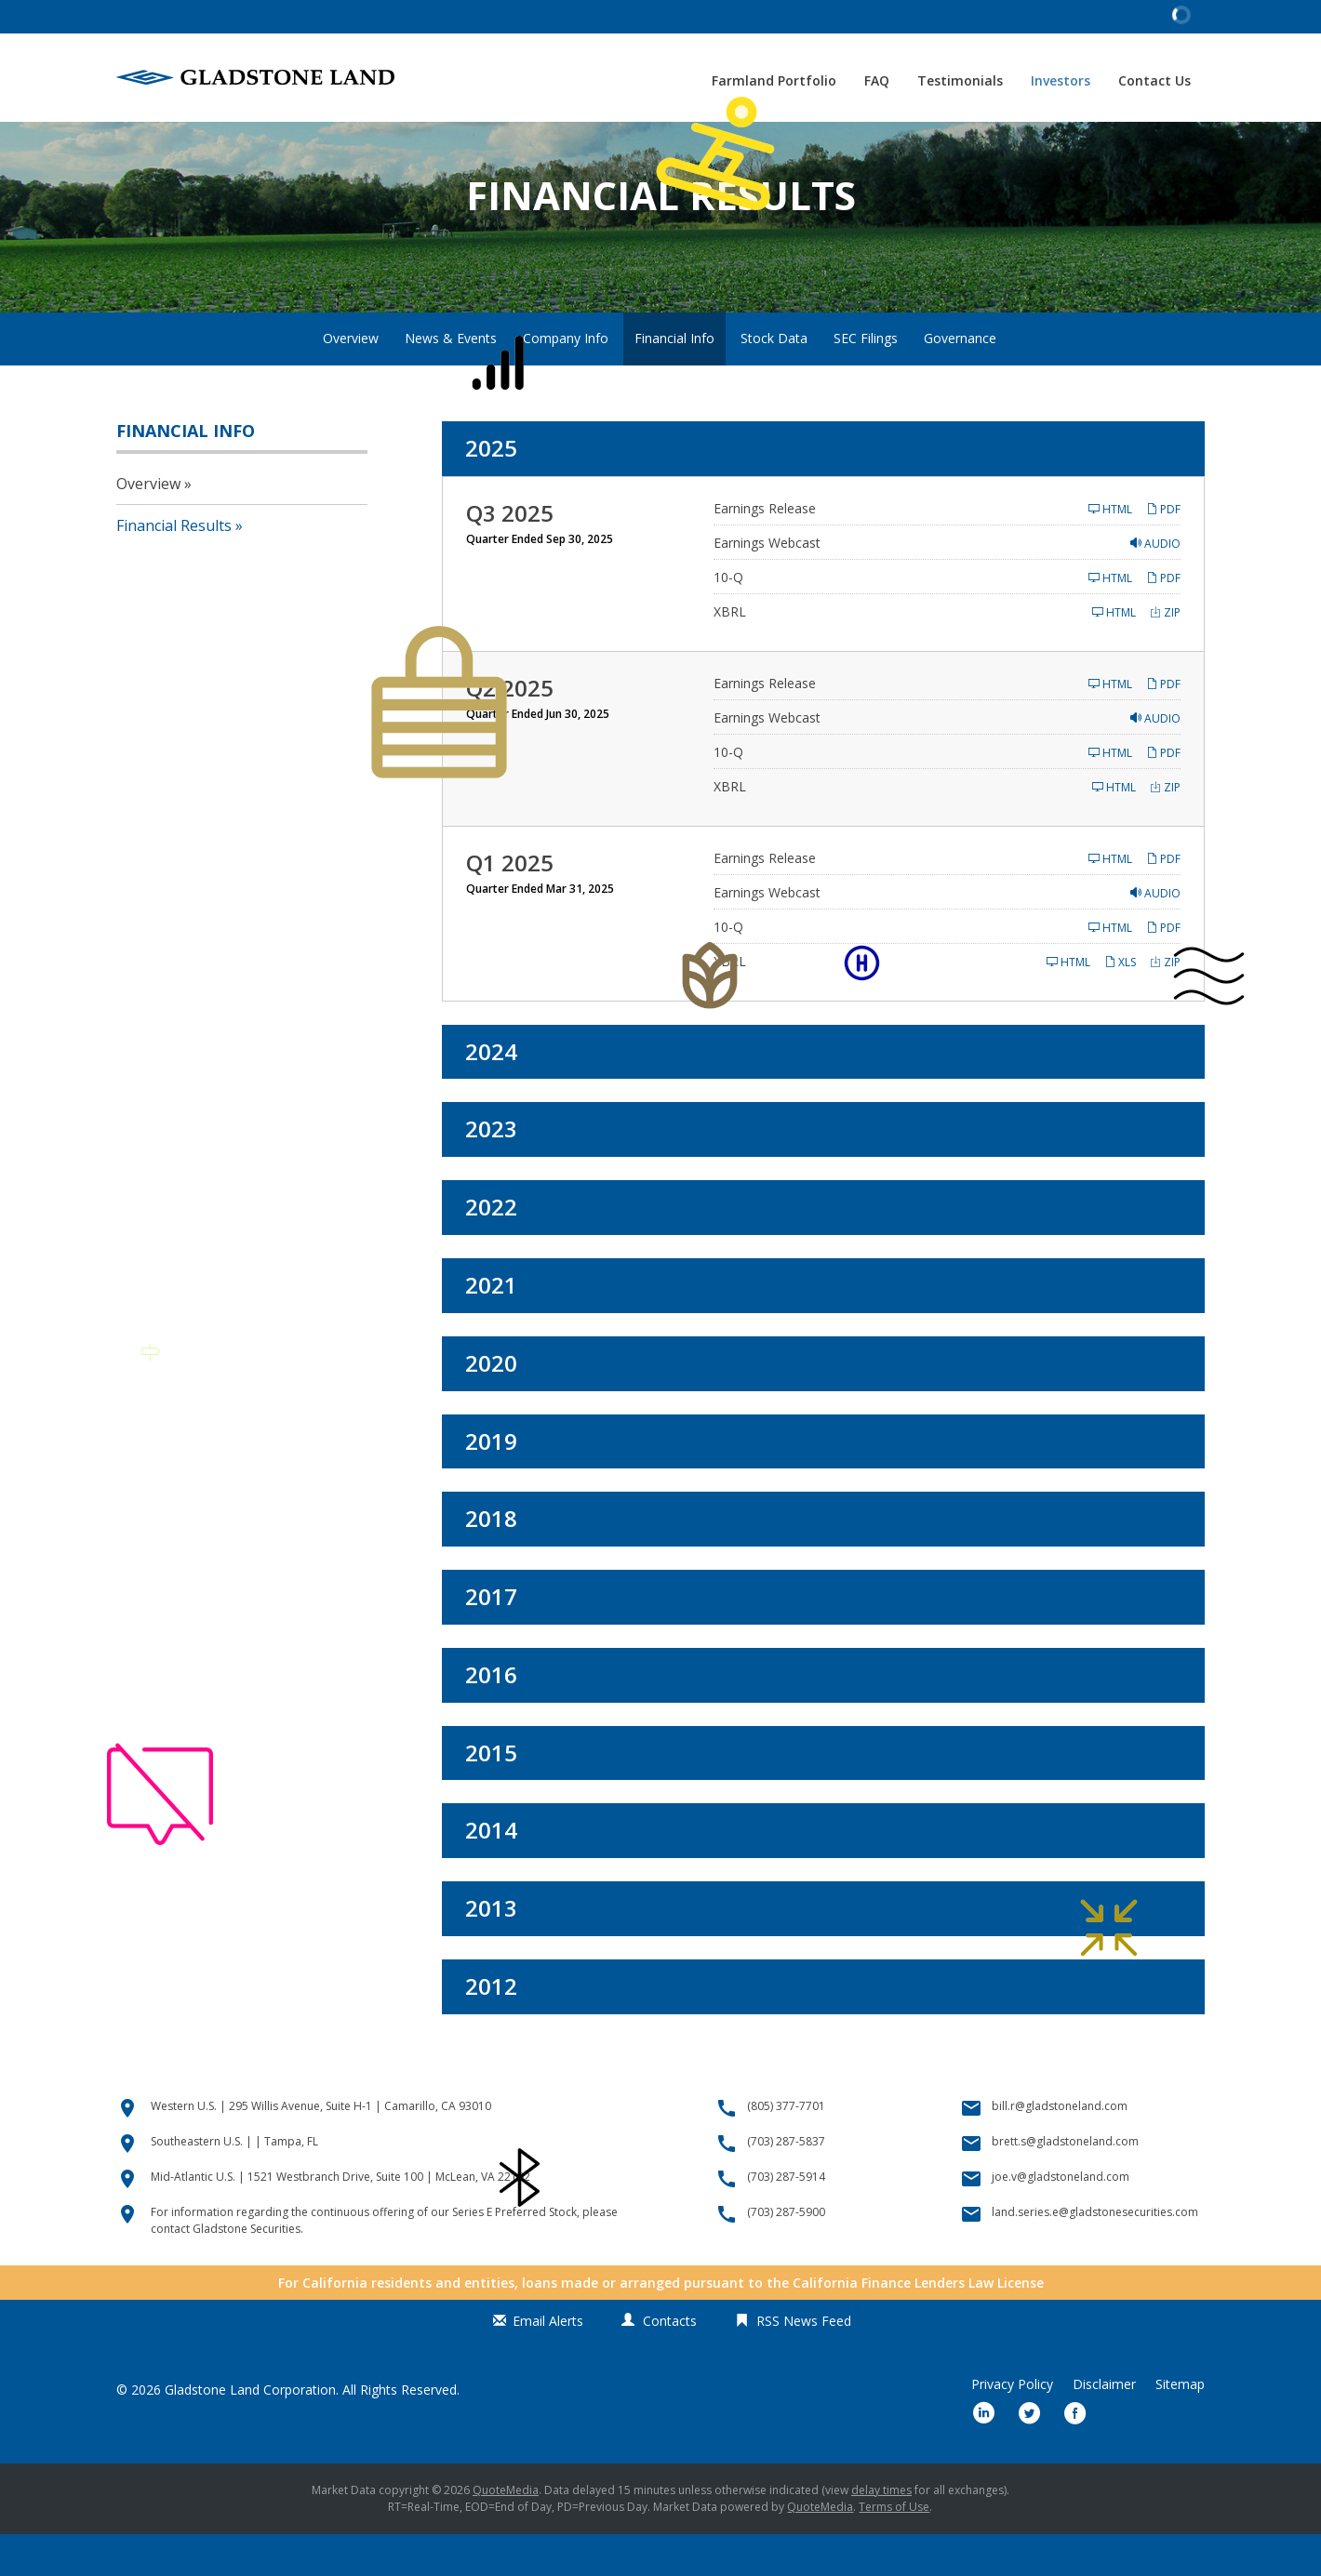 The width and height of the screenshot is (1321, 2576). I want to click on indicates grain or wheat-based ingredients, so click(710, 976).